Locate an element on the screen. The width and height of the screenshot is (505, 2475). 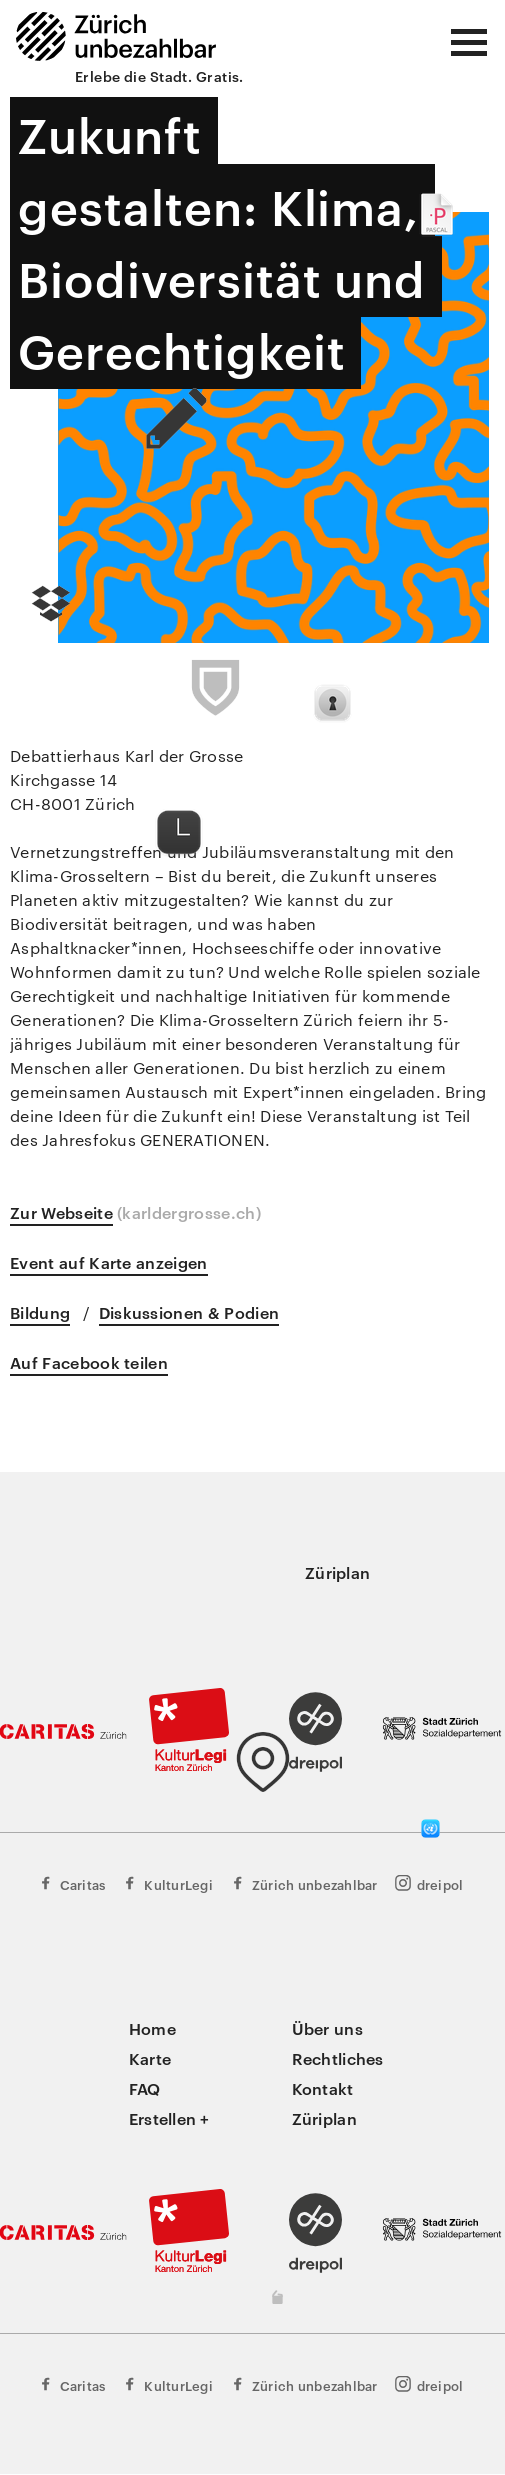
access office or productivity applications is located at coordinates (176, 418).